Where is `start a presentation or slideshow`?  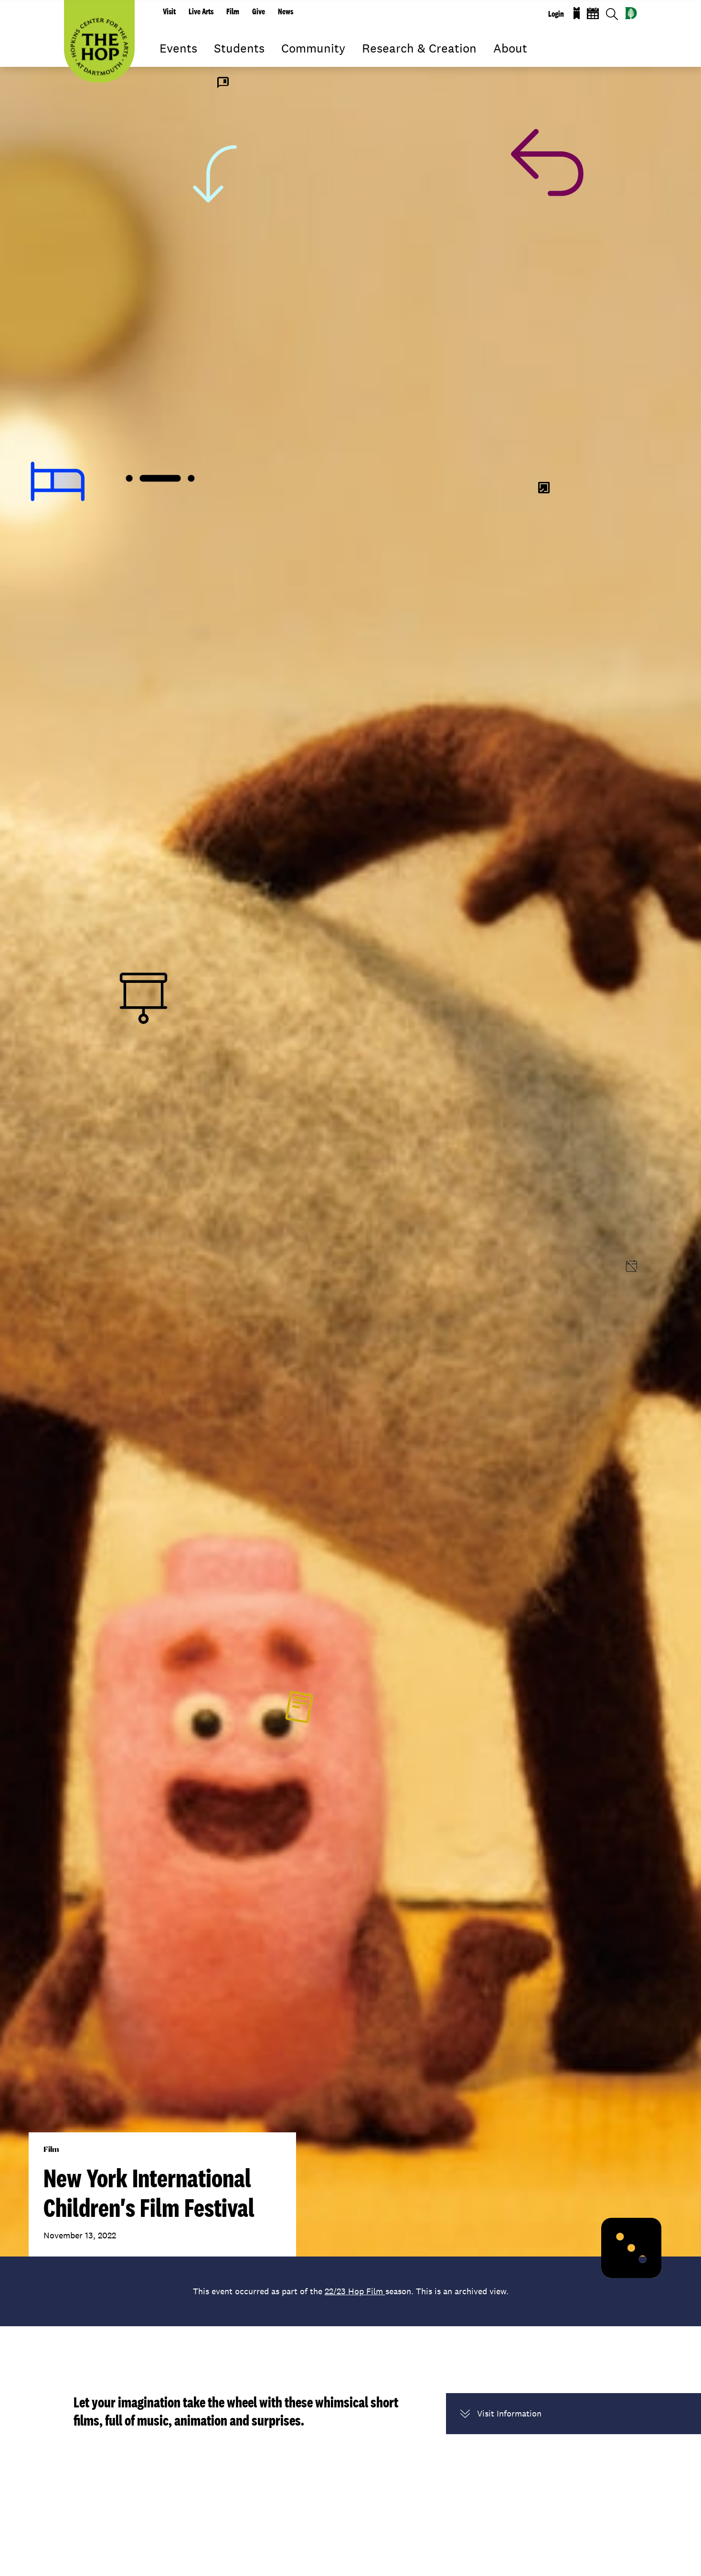
start a presentation or slideshow is located at coordinates (143, 994).